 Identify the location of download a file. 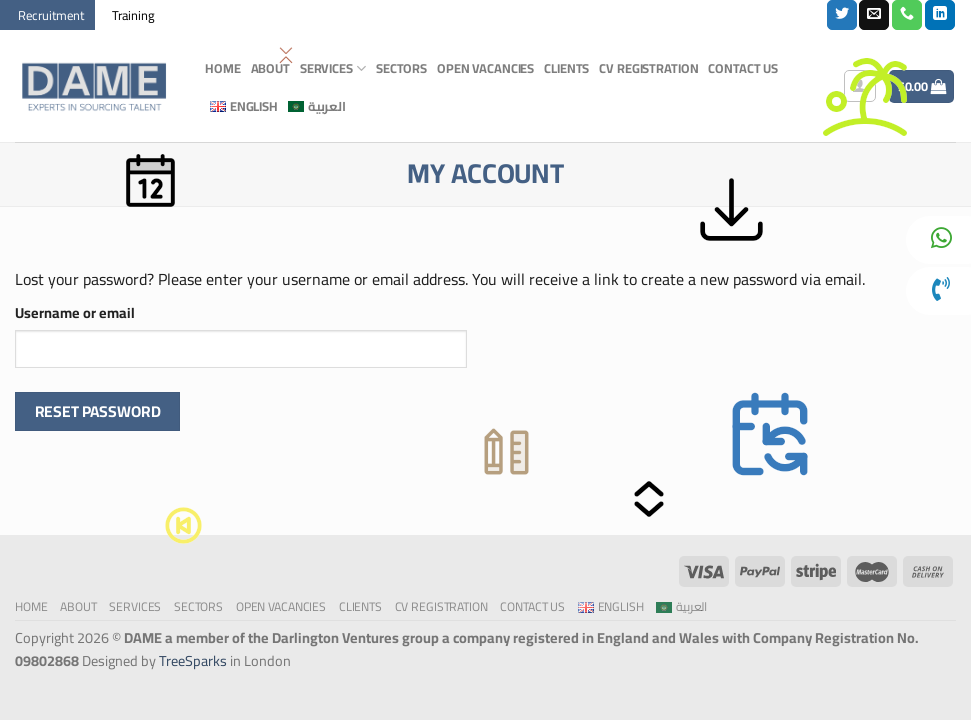
(731, 209).